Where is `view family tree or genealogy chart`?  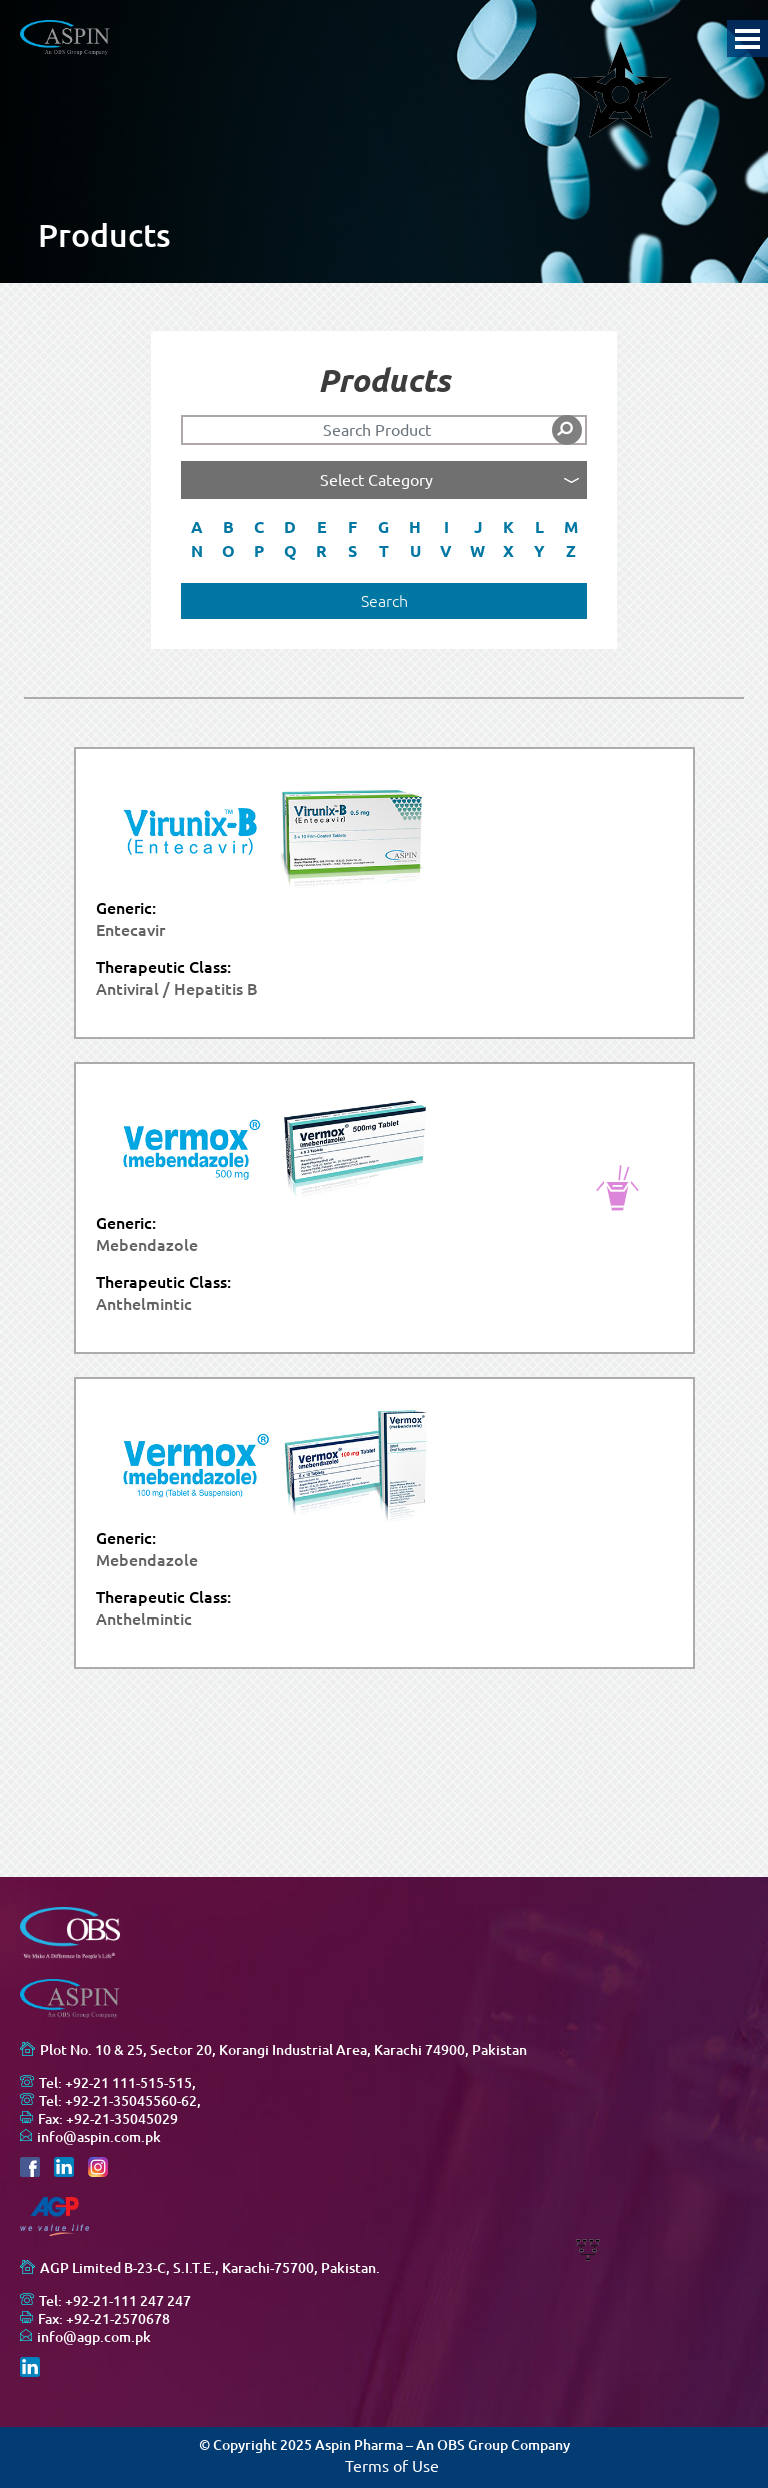 view family tree or genealogy chart is located at coordinates (588, 2250).